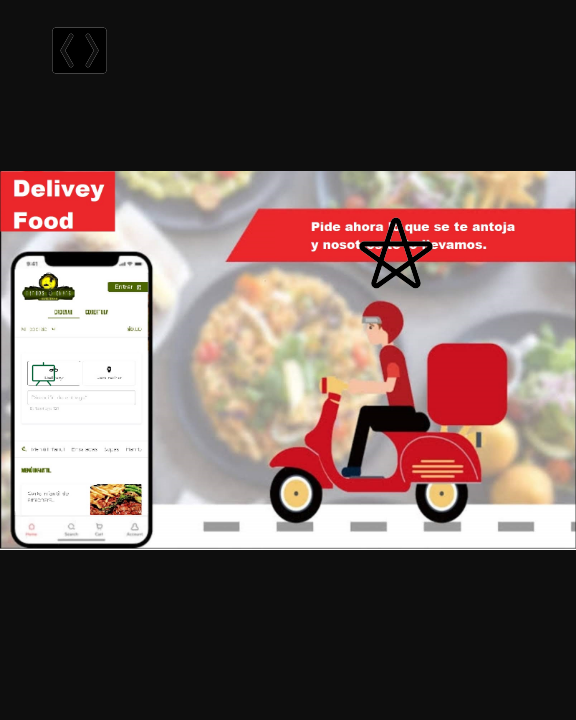 The width and height of the screenshot is (576, 720). Describe the element at coordinates (396, 257) in the screenshot. I see `select or apply a pentagram symbol` at that location.